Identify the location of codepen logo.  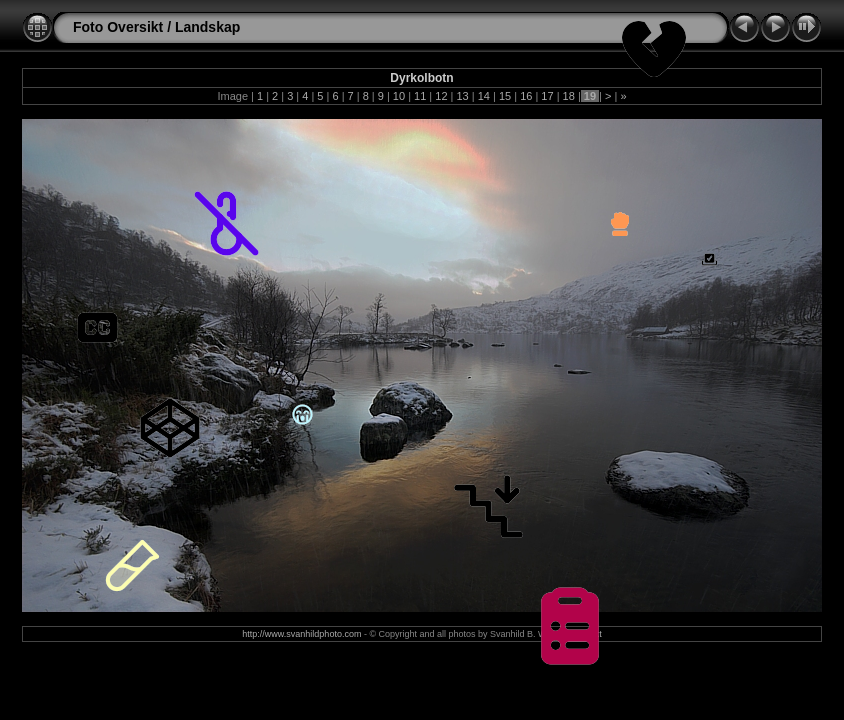
(170, 428).